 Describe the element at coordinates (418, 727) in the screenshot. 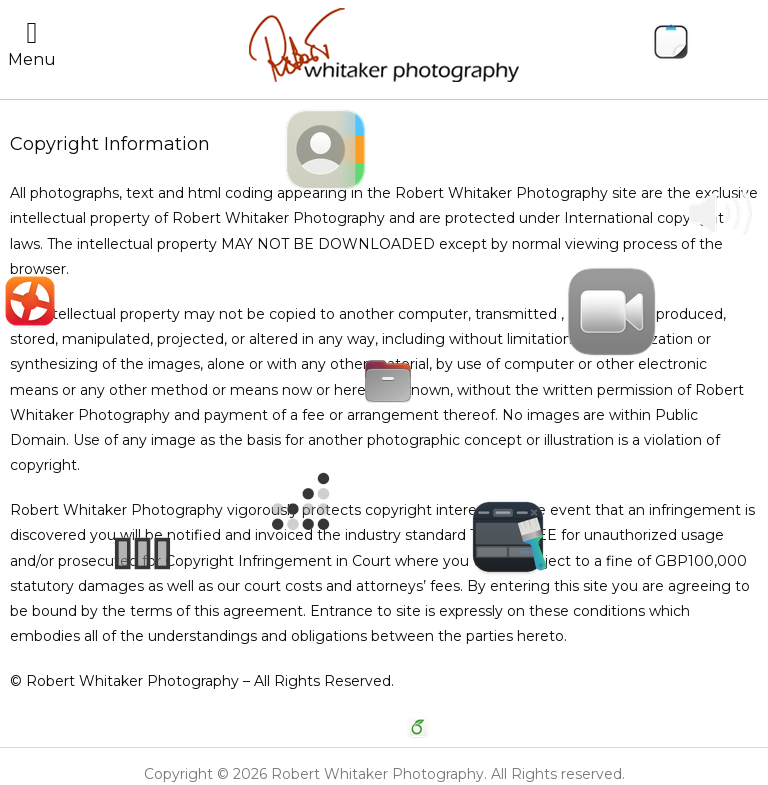

I see `open overleaf document editor` at that location.